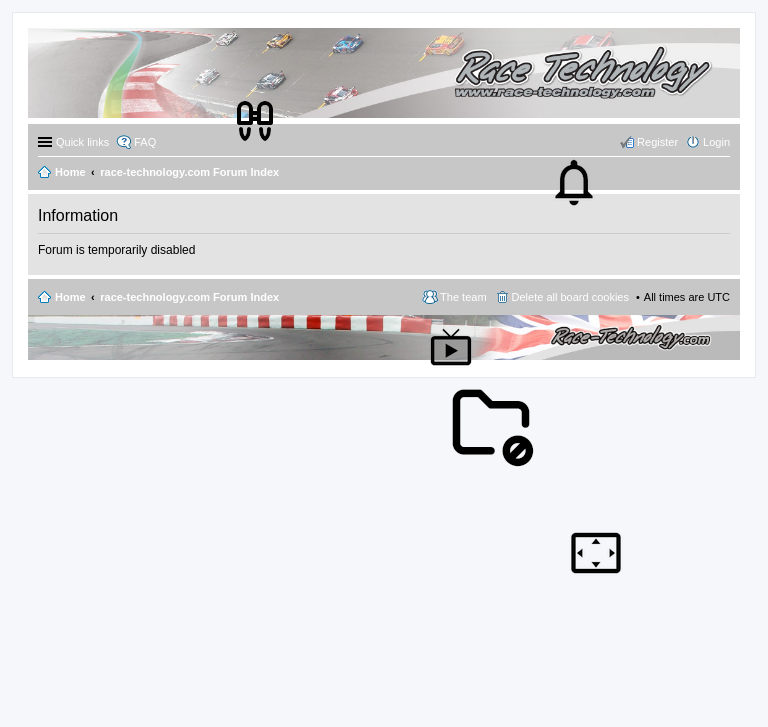 This screenshot has width=768, height=727. I want to click on cancel folder upload or creation, so click(491, 424).